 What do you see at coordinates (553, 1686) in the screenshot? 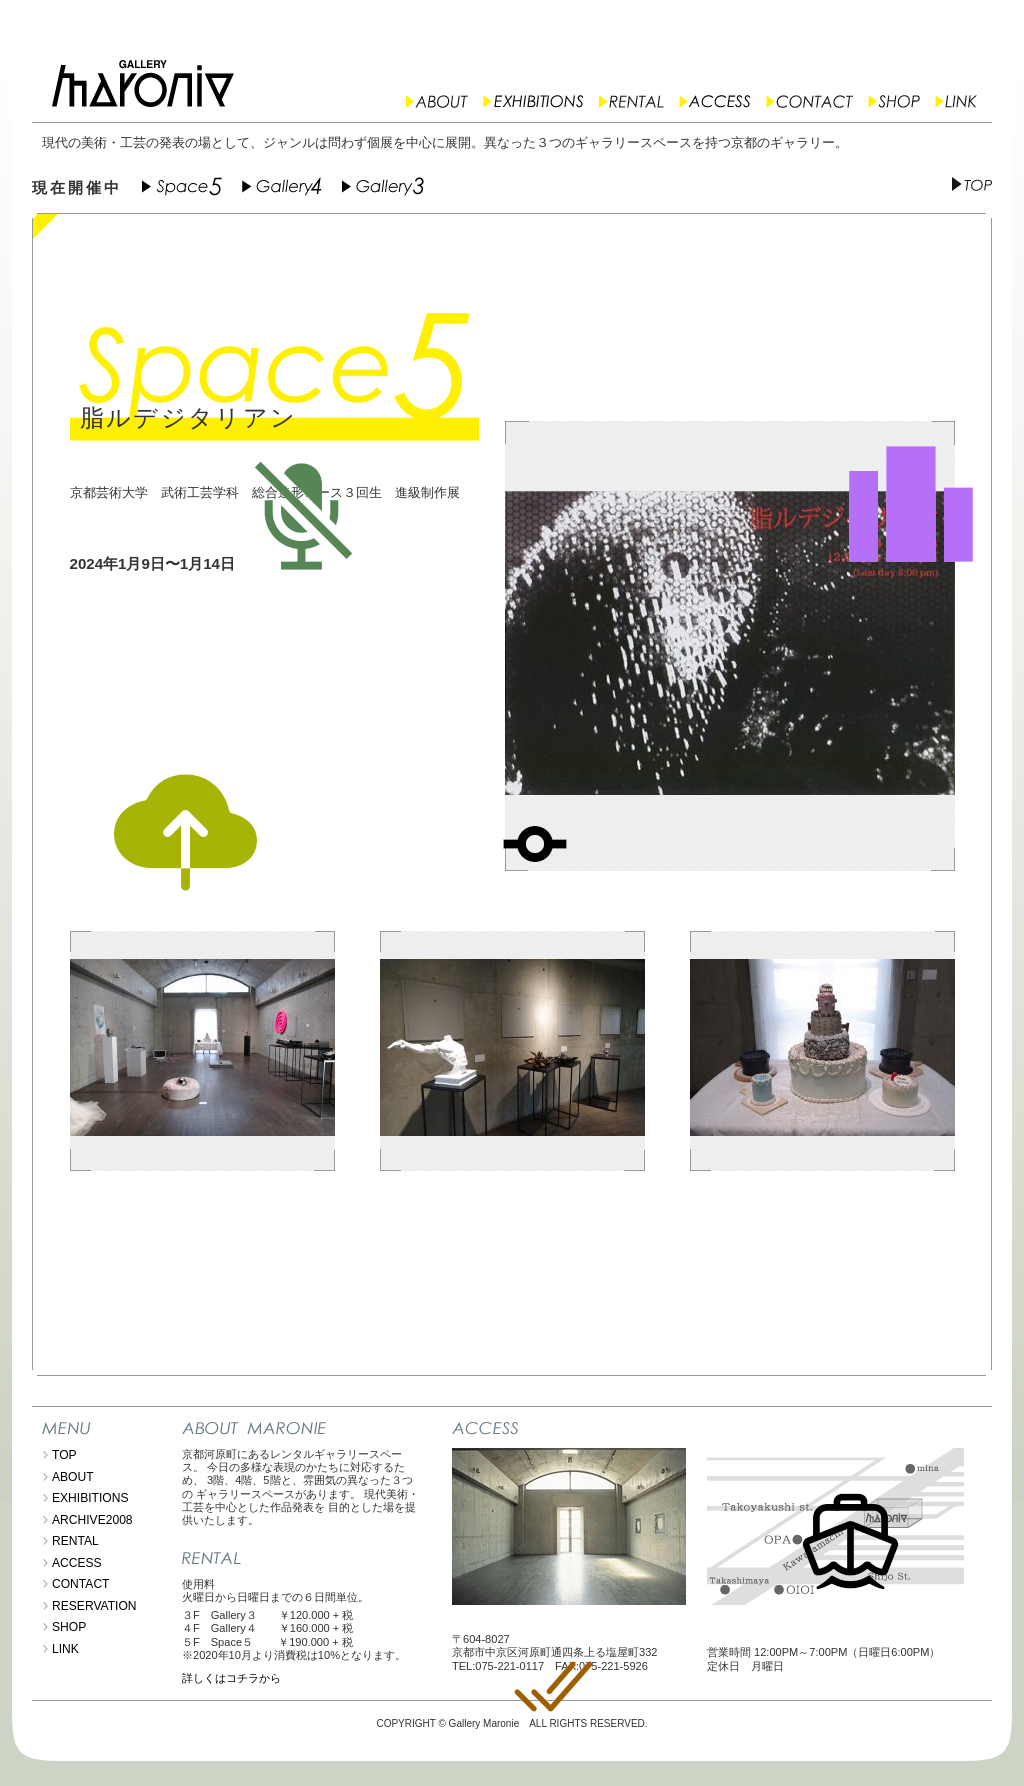
I see `indicates all tasks or items are complete` at bounding box center [553, 1686].